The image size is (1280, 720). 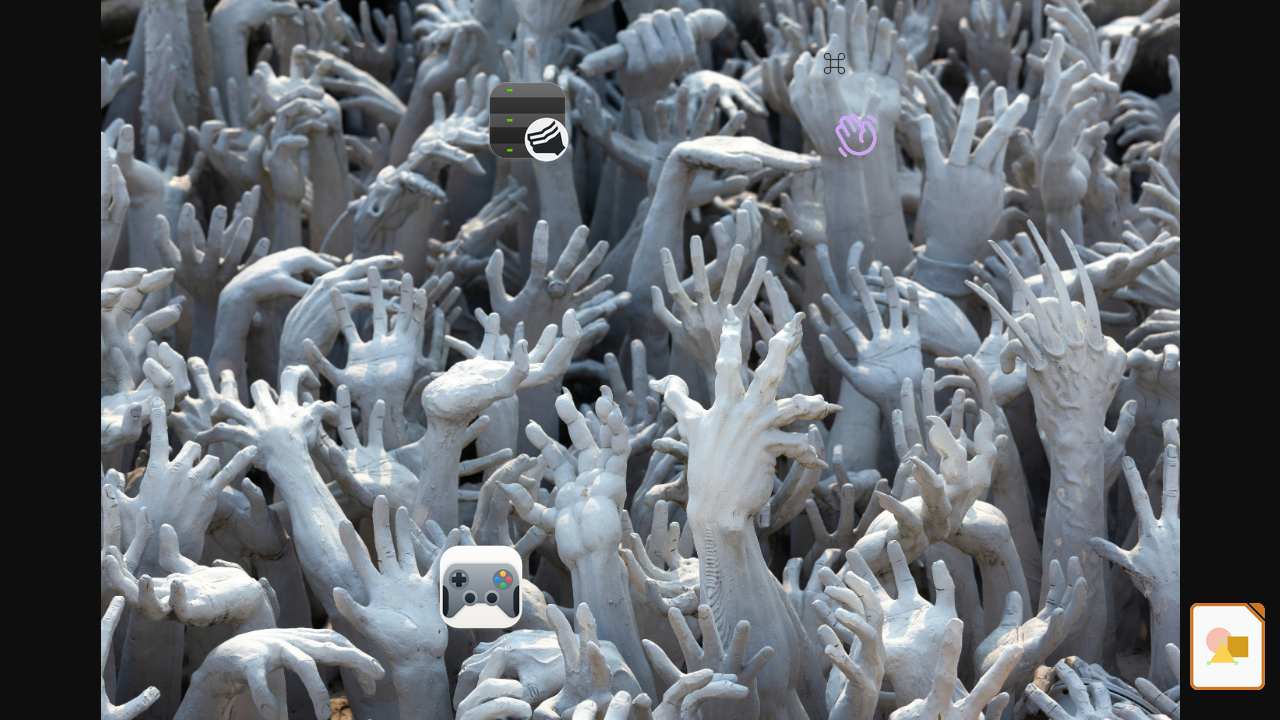 What do you see at coordinates (527, 120) in the screenshot?
I see `configure kerberos authentication settings for network server` at bounding box center [527, 120].